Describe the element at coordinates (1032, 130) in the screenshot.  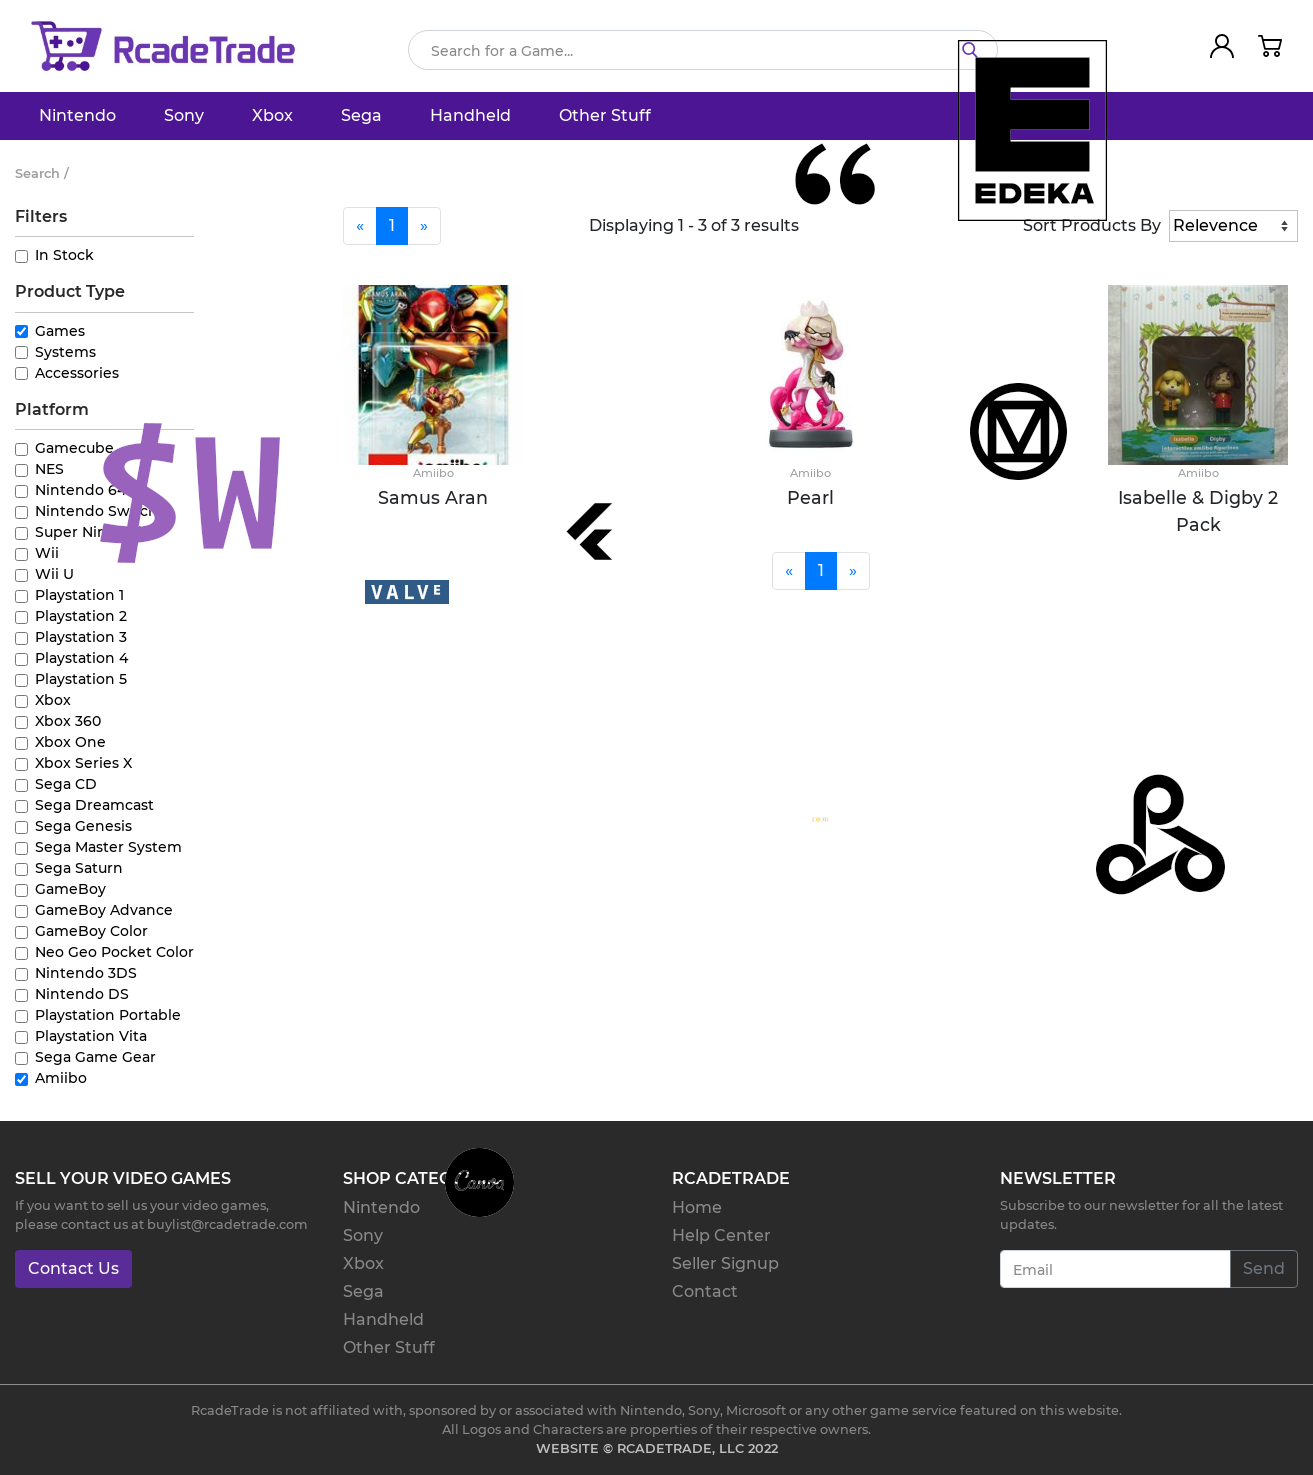
I see `open the EDEKA grocery store app` at that location.